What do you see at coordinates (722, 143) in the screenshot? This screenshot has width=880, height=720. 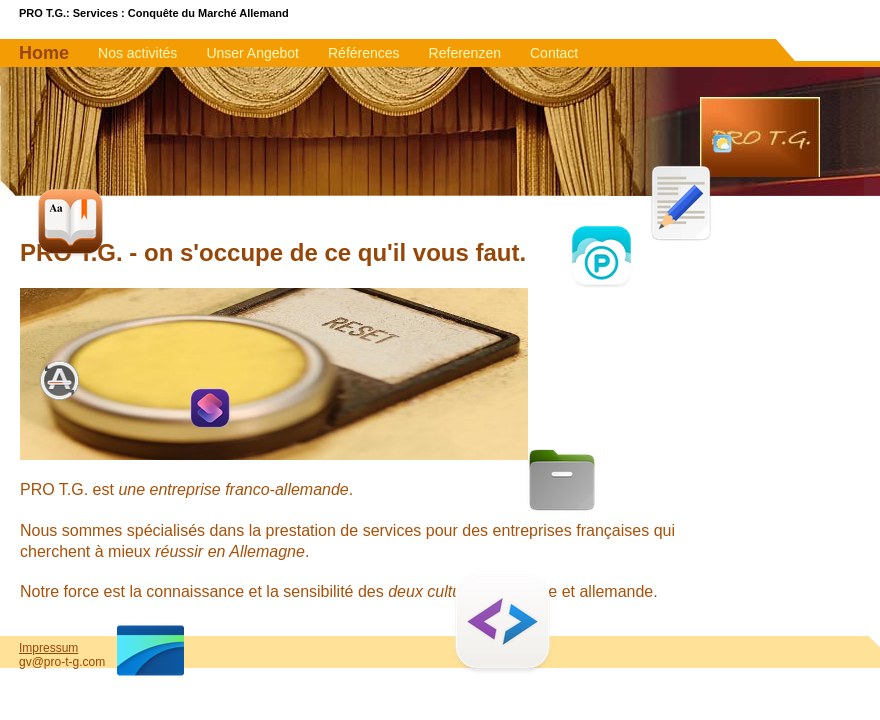 I see `open the weather application` at bounding box center [722, 143].